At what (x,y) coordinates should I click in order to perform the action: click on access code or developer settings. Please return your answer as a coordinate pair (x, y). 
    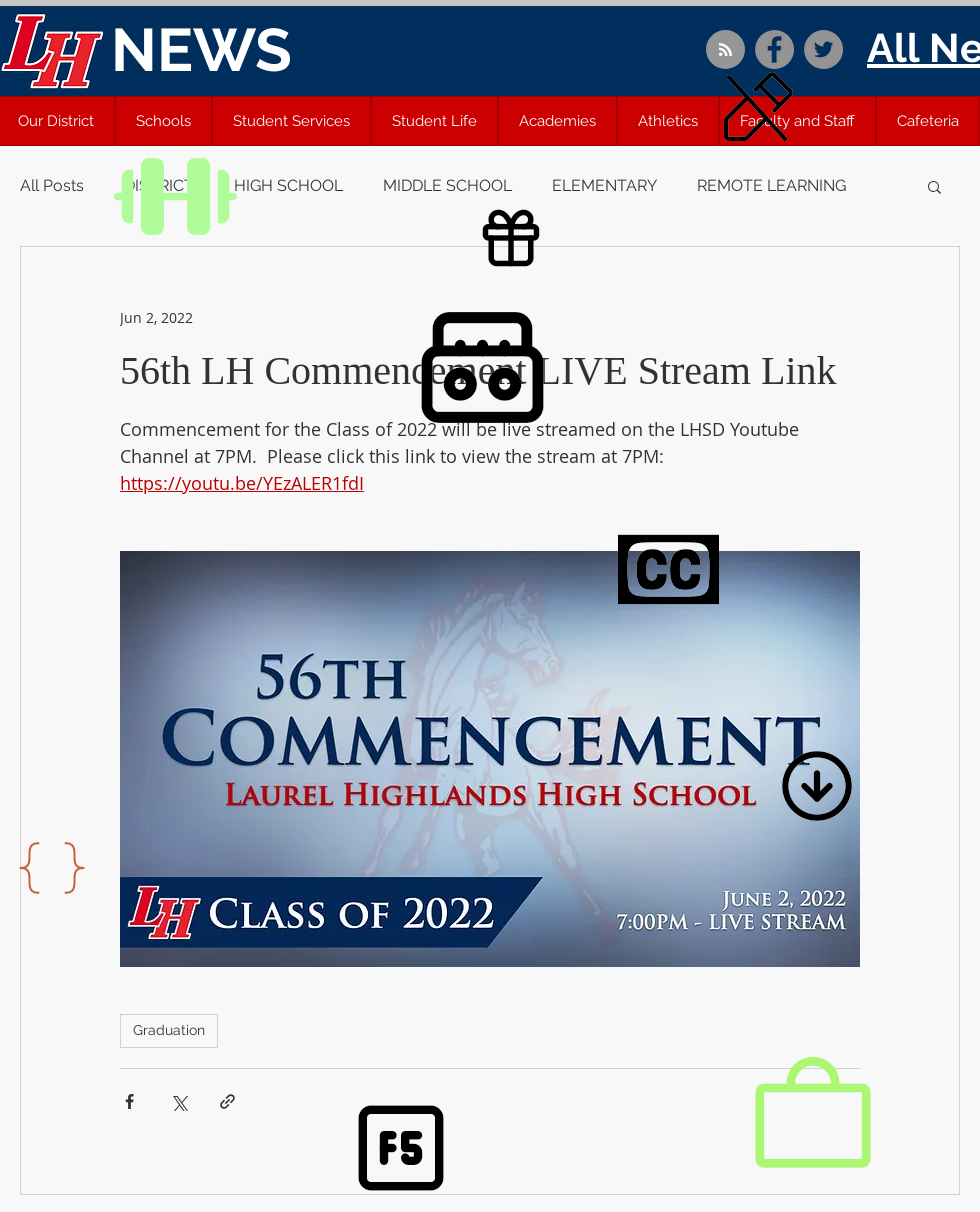
    Looking at the image, I should click on (52, 868).